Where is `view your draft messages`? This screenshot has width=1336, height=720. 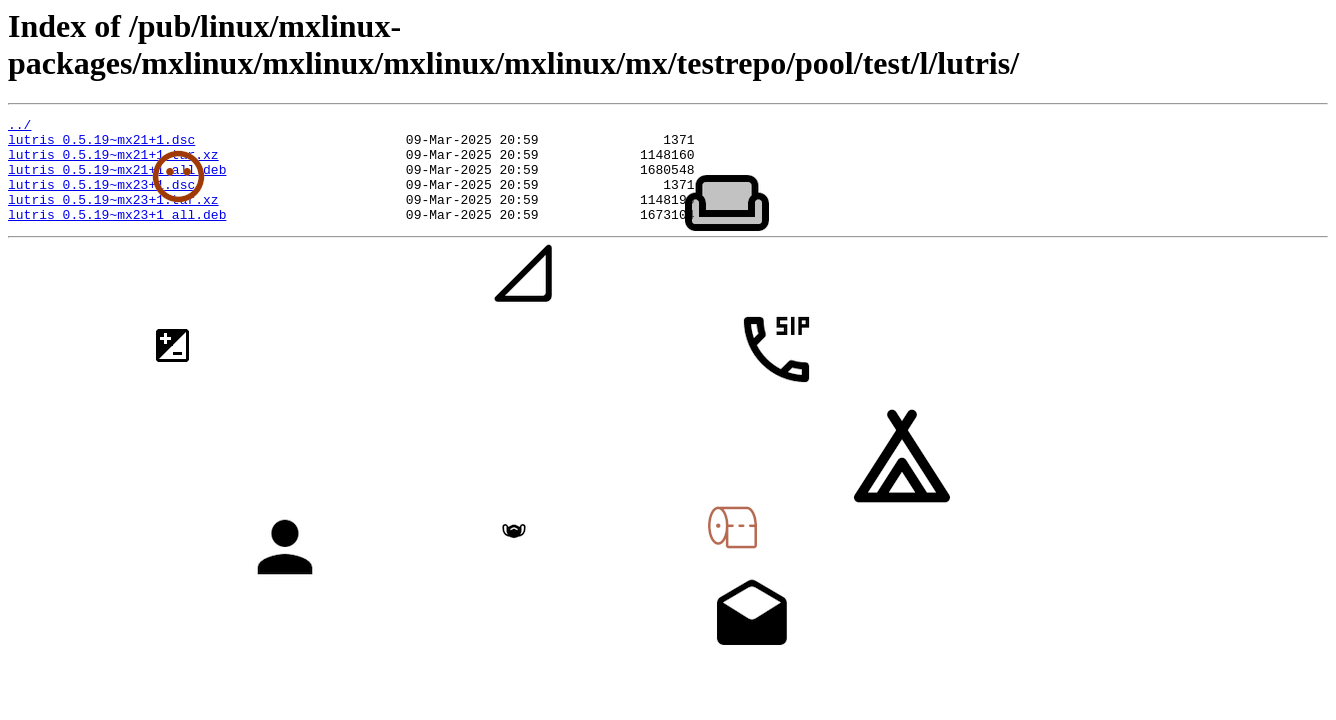
view your draft messages is located at coordinates (752, 617).